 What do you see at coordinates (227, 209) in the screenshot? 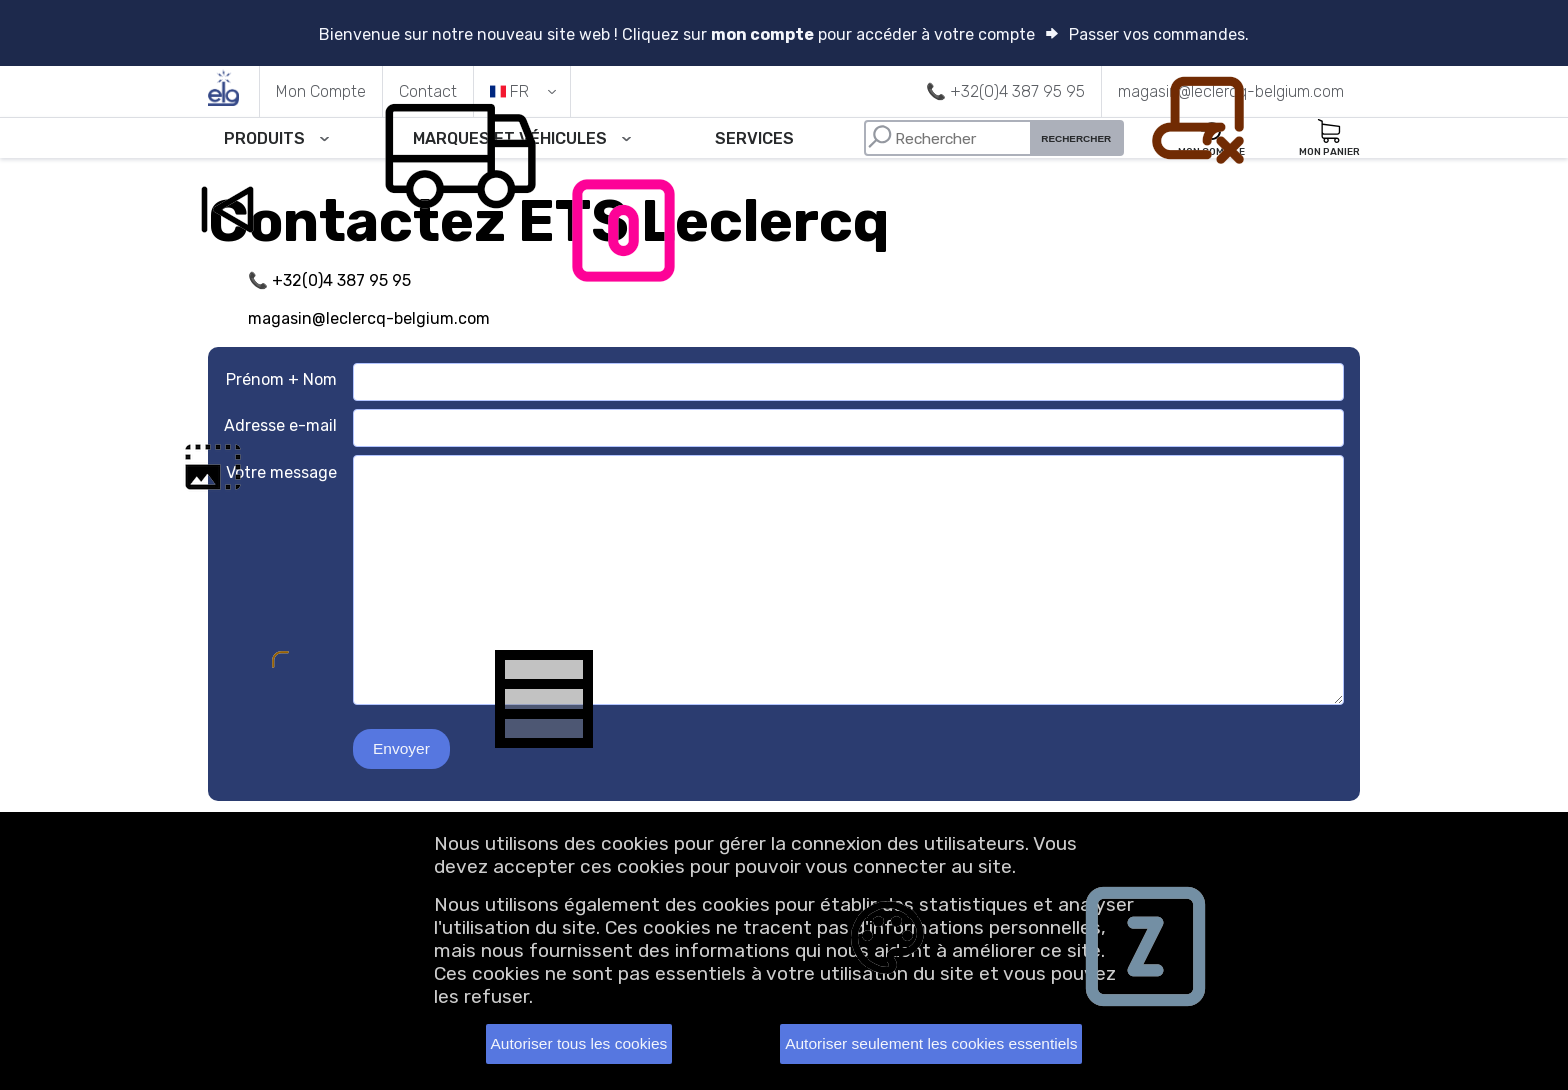
I see `skip to previous track` at bounding box center [227, 209].